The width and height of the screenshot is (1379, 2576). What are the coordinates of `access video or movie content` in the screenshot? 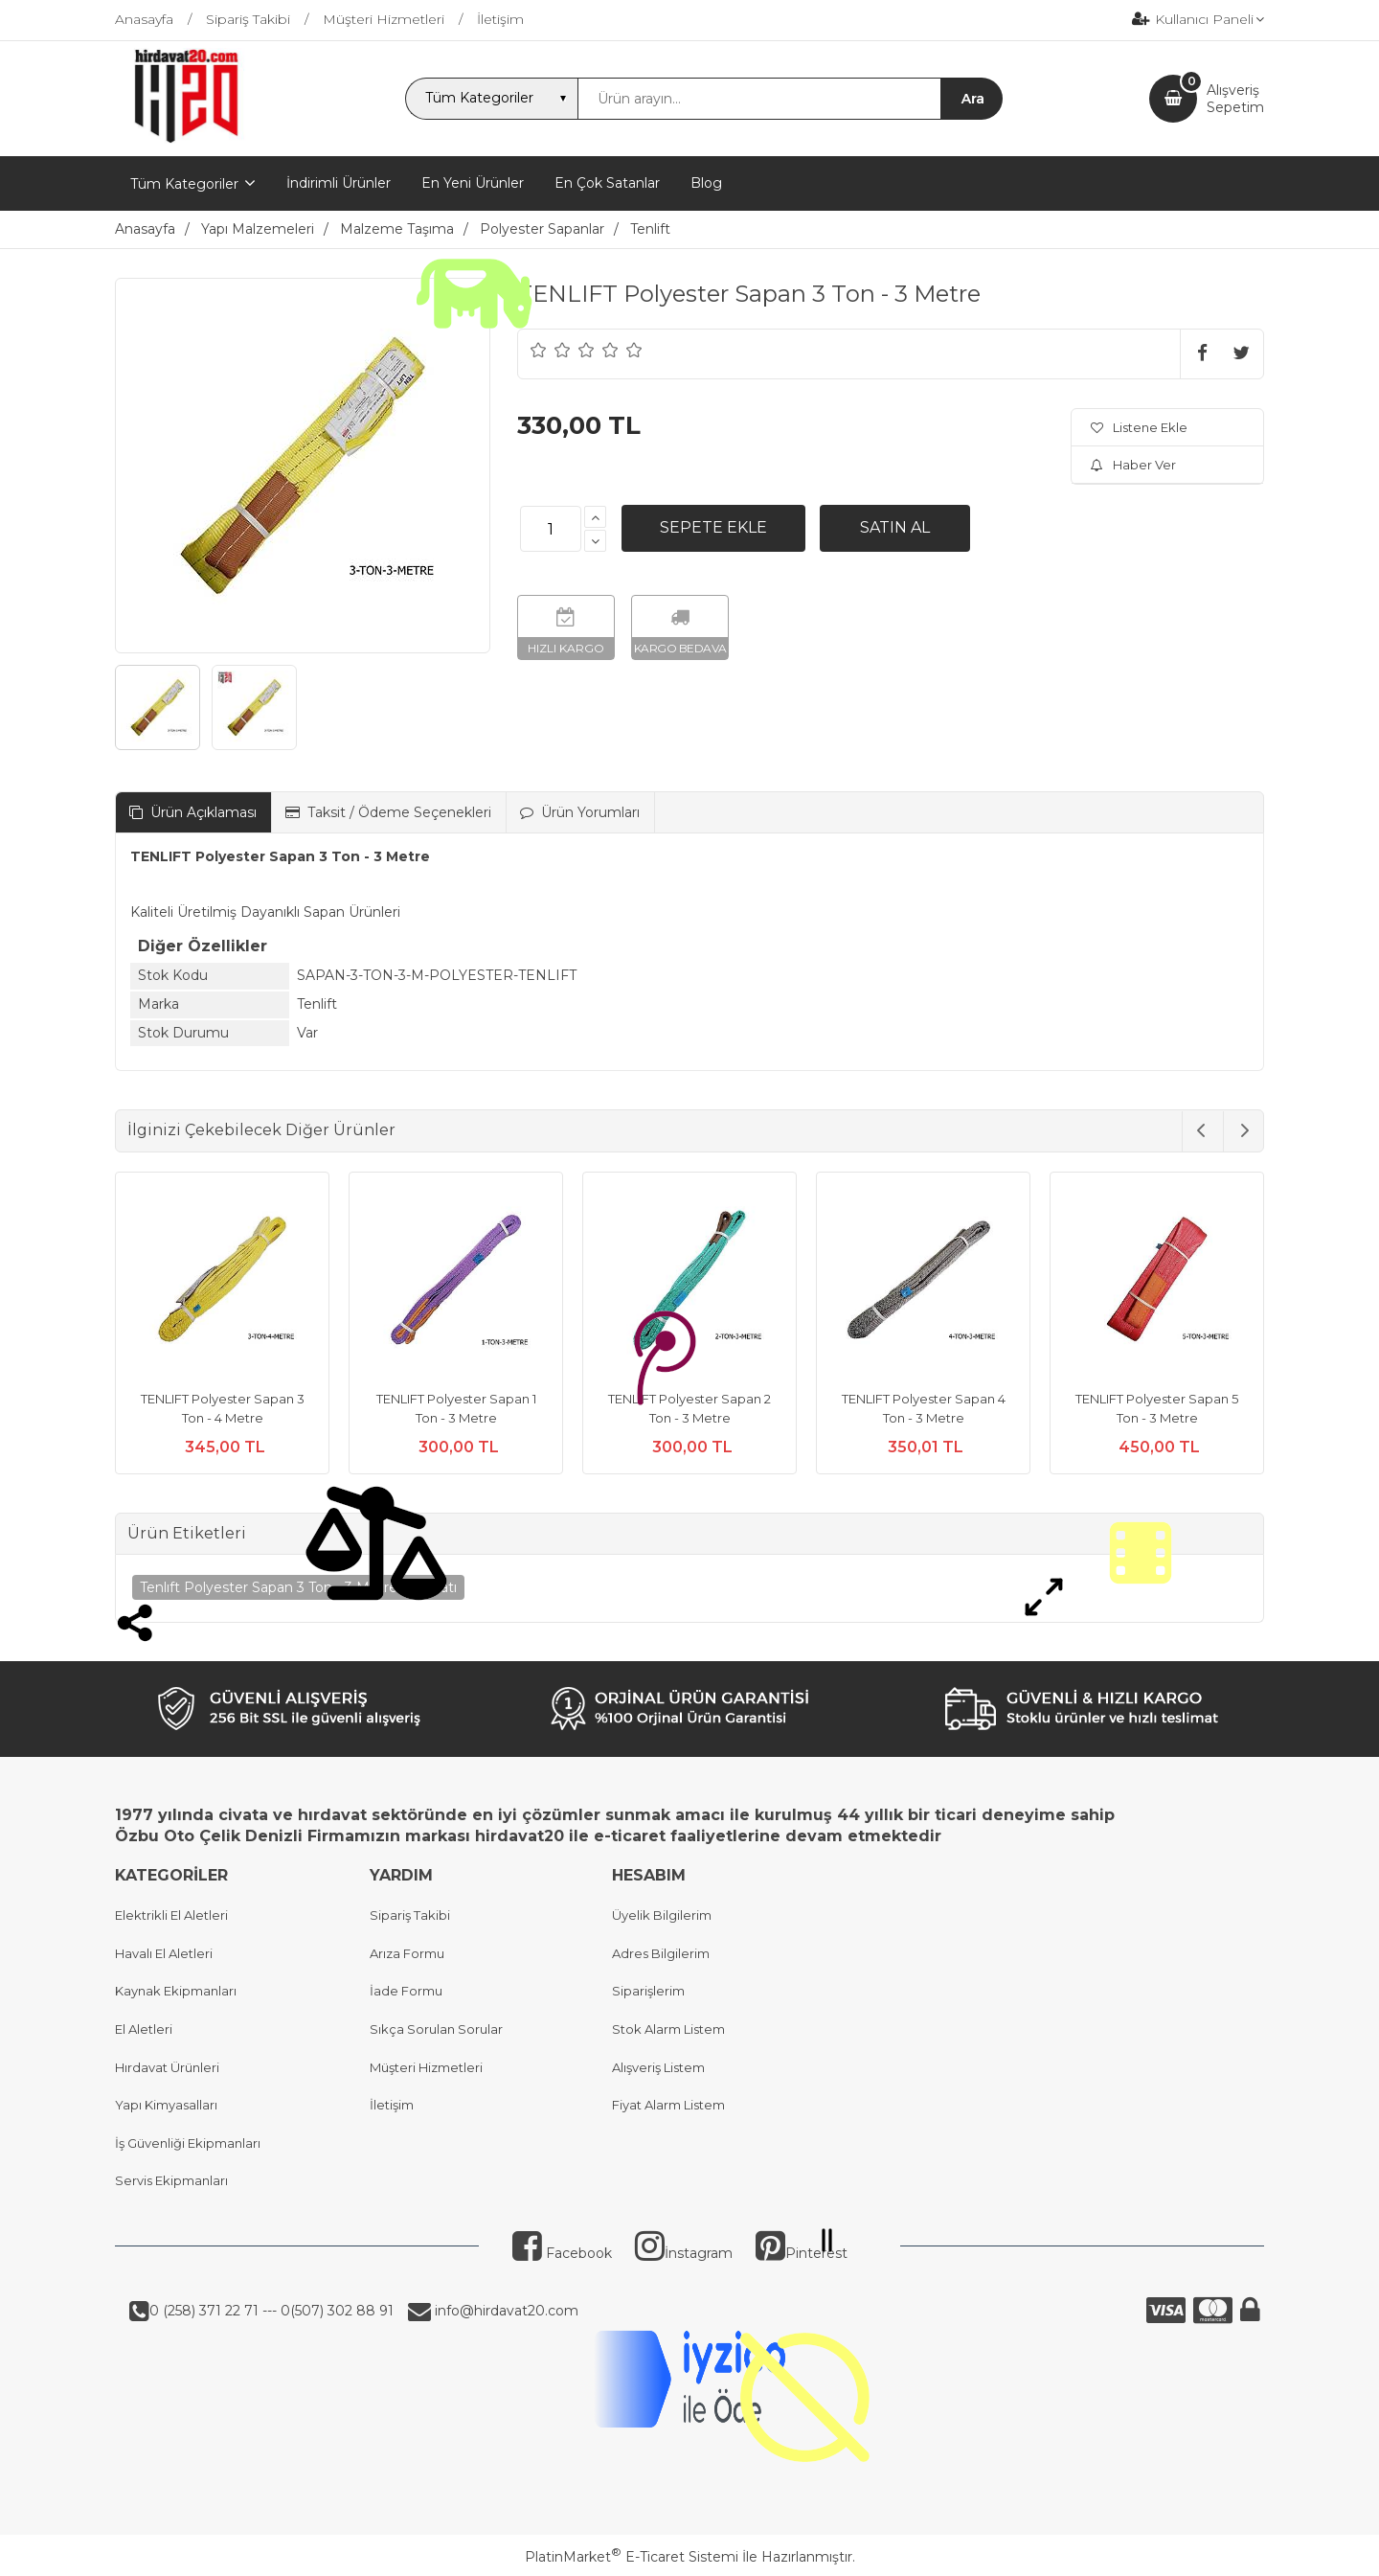 It's located at (1141, 1553).